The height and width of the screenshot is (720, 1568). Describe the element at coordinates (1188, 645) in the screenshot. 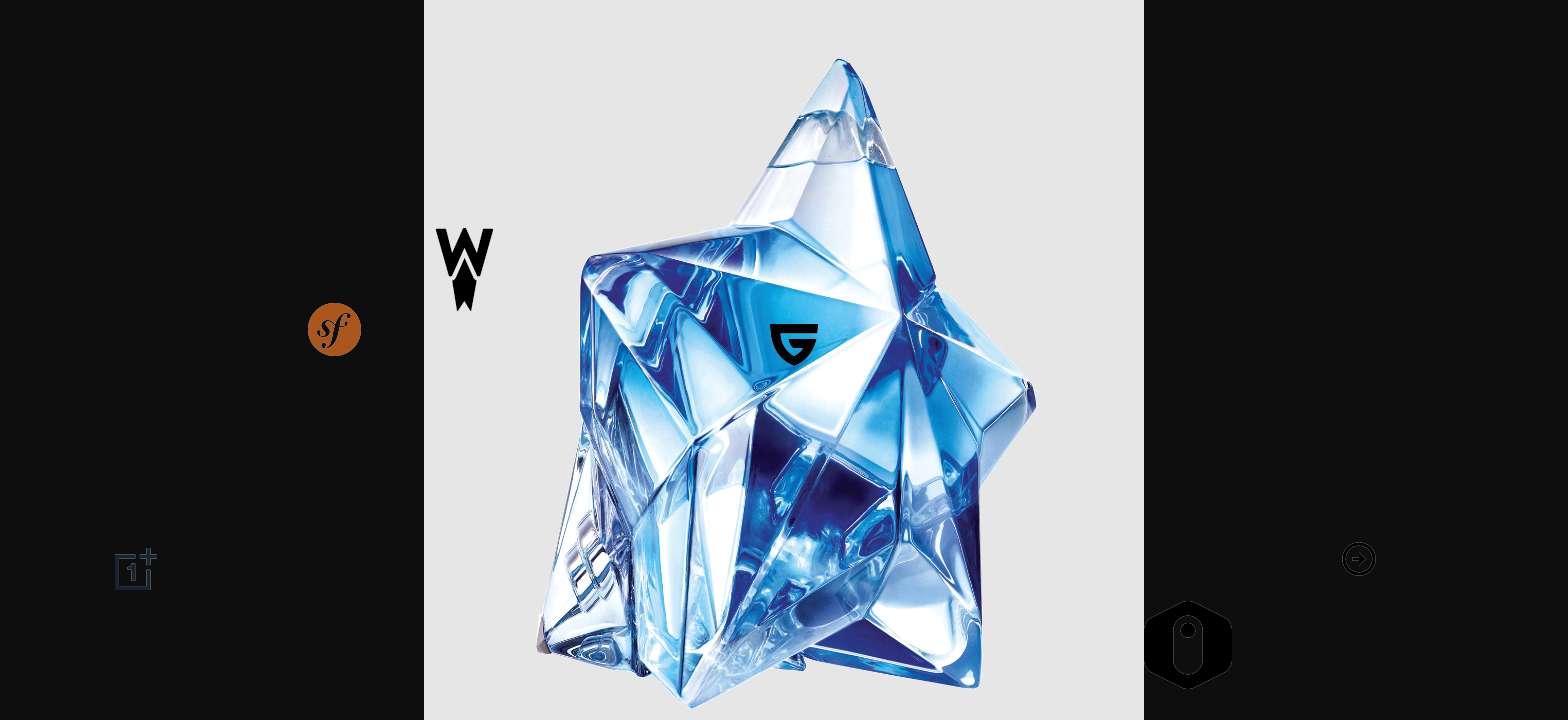

I see `open the refine app` at that location.